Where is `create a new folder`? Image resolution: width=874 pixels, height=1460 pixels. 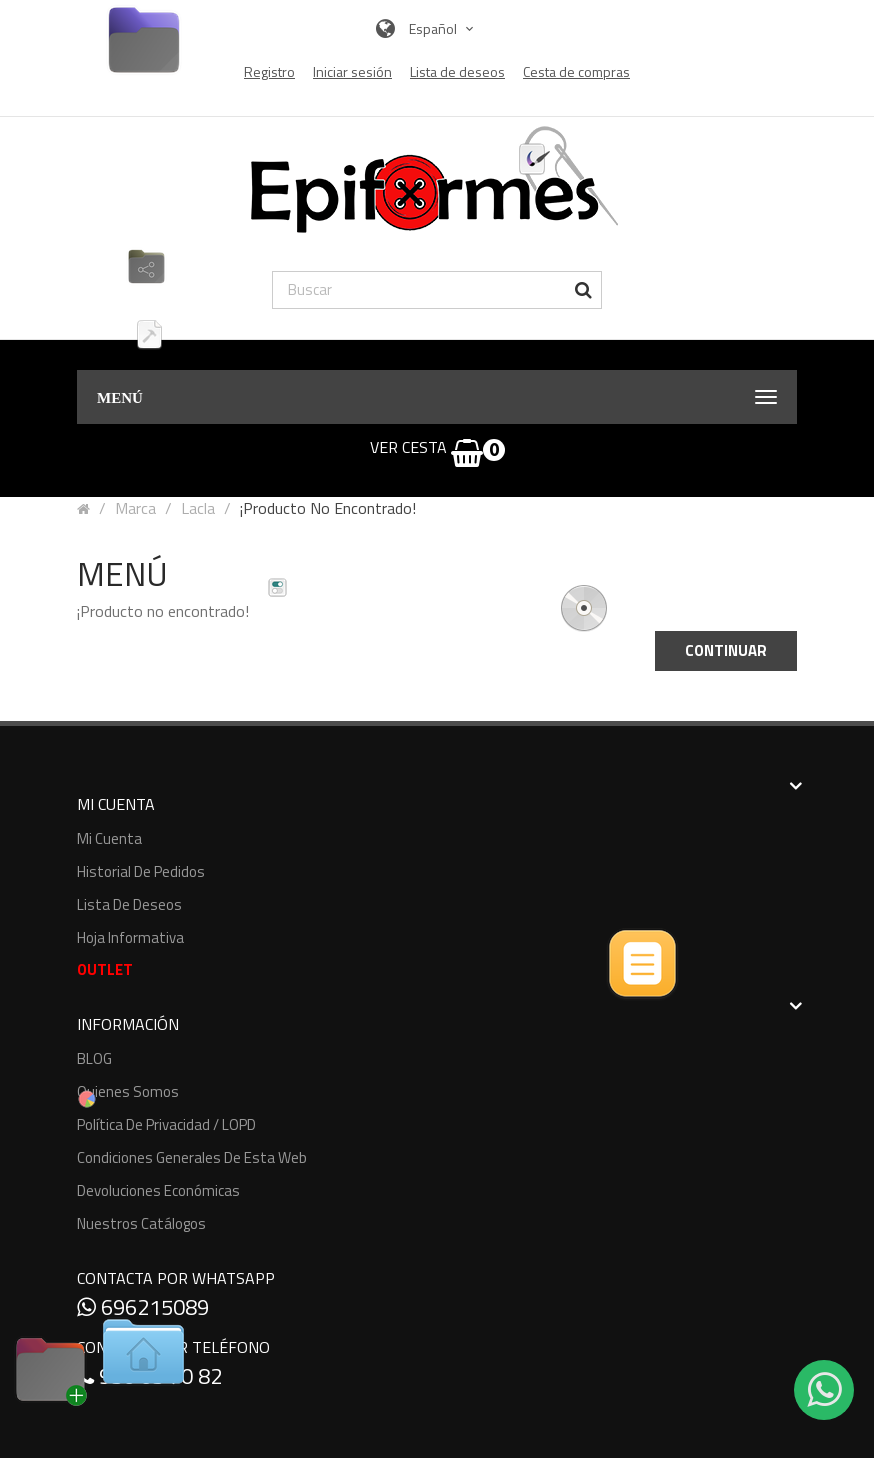 create a new folder is located at coordinates (50, 1369).